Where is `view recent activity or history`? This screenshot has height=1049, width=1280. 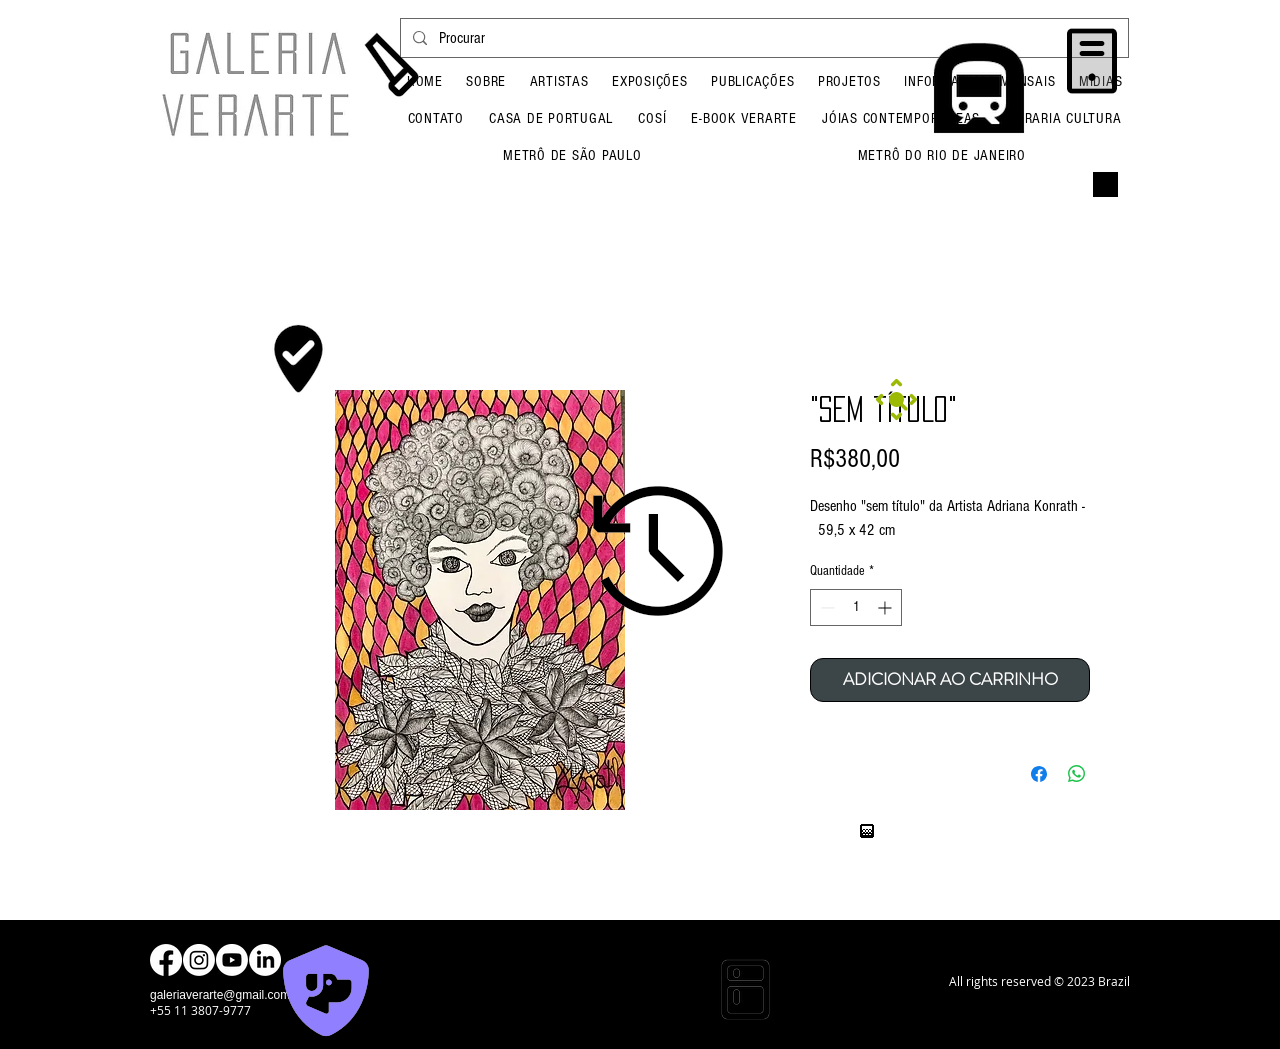
view recent activity or history is located at coordinates (658, 551).